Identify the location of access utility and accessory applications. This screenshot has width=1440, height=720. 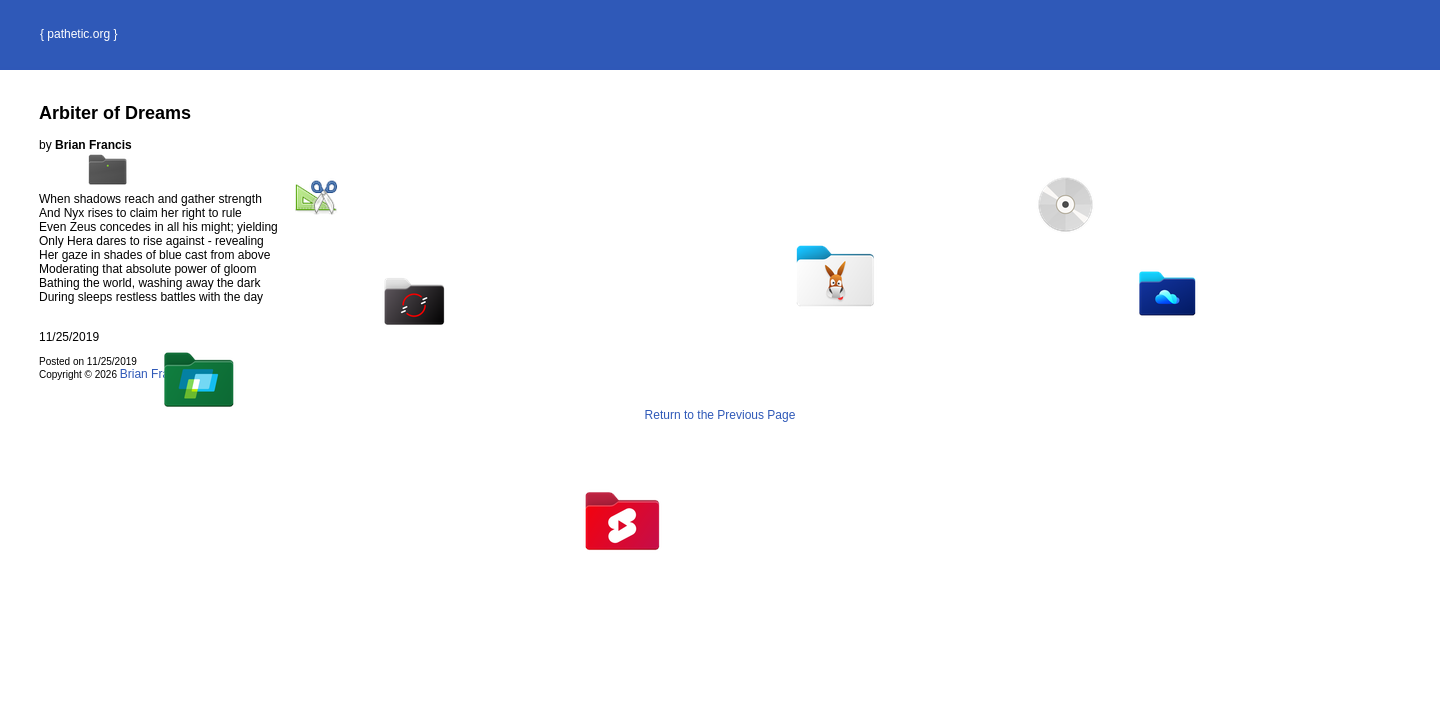
(315, 194).